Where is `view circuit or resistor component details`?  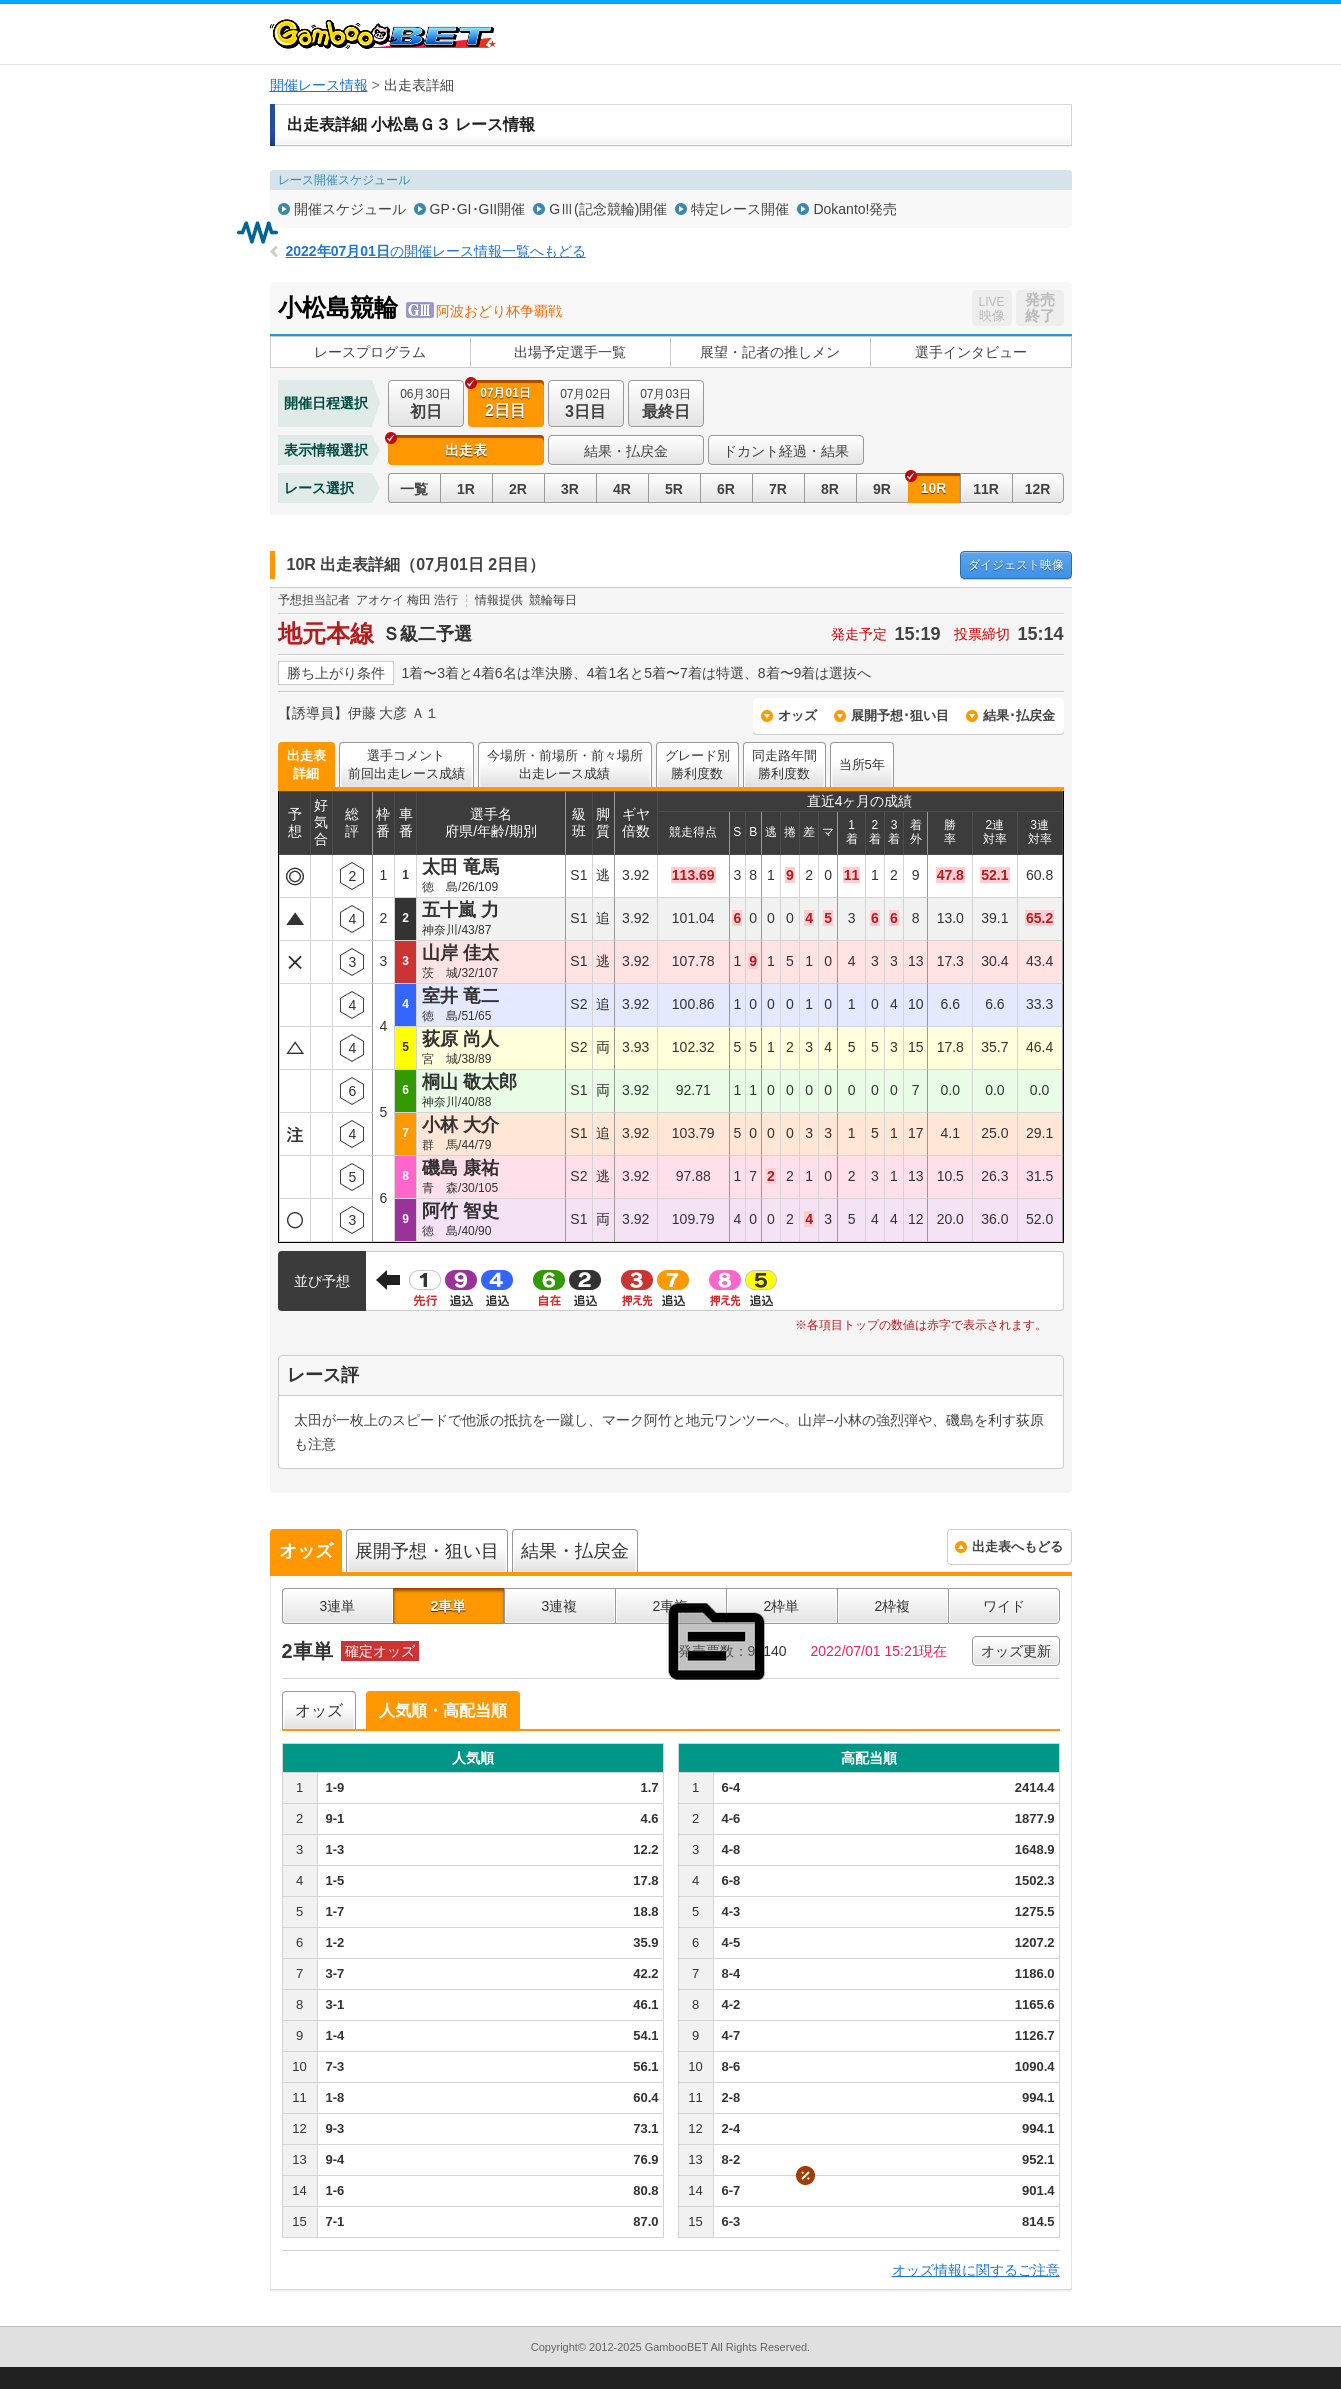
view circuit or resistor component details is located at coordinates (257, 232).